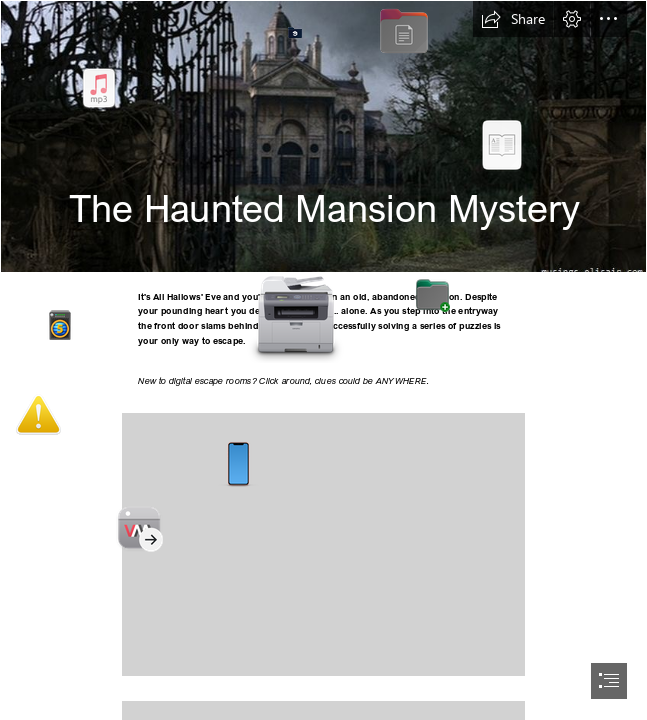 The image size is (647, 720). Describe the element at coordinates (60, 325) in the screenshot. I see `access RAID 5 storage configuration` at that location.